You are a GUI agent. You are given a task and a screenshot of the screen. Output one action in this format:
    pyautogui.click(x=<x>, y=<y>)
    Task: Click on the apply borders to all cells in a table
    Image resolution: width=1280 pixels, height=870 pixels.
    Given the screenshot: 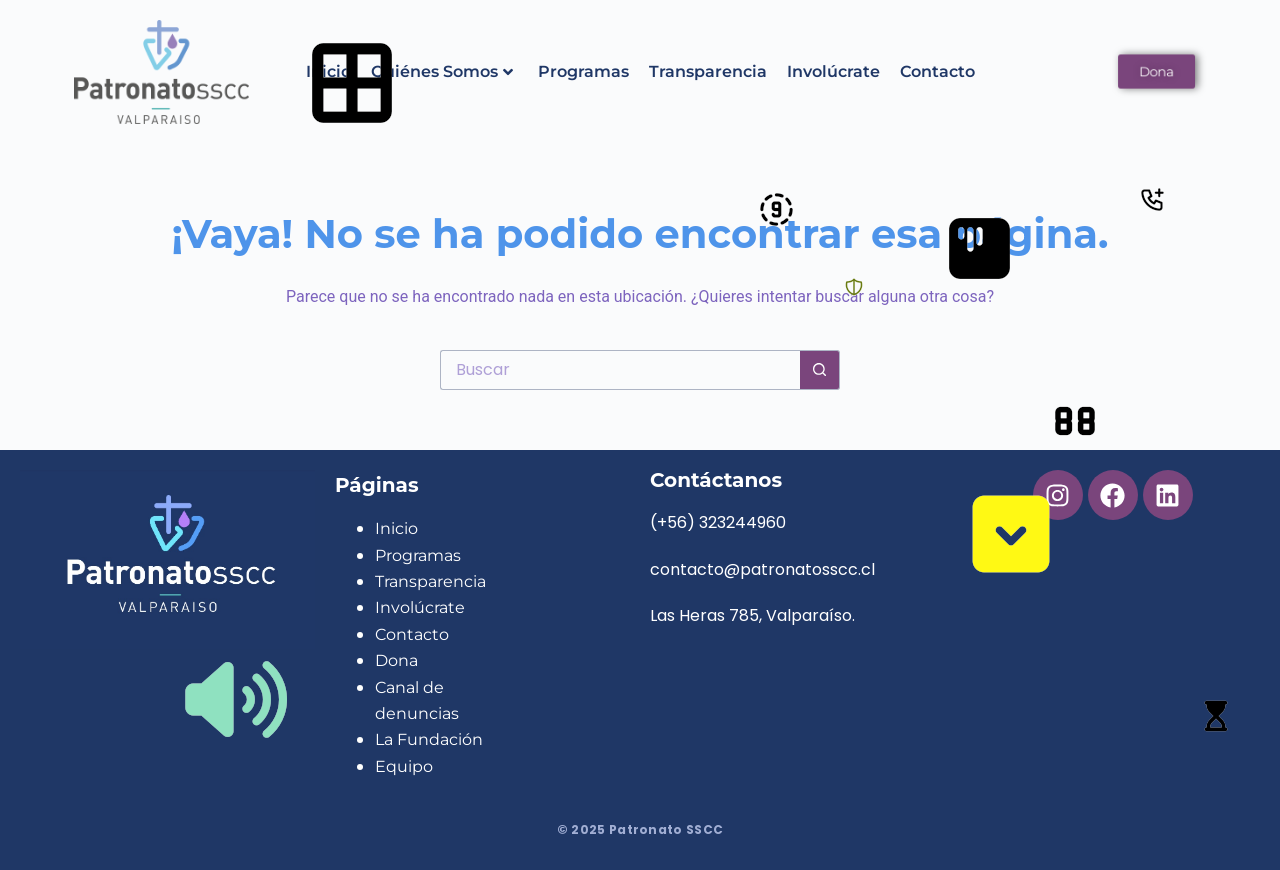 What is the action you would take?
    pyautogui.click(x=352, y=83)
    